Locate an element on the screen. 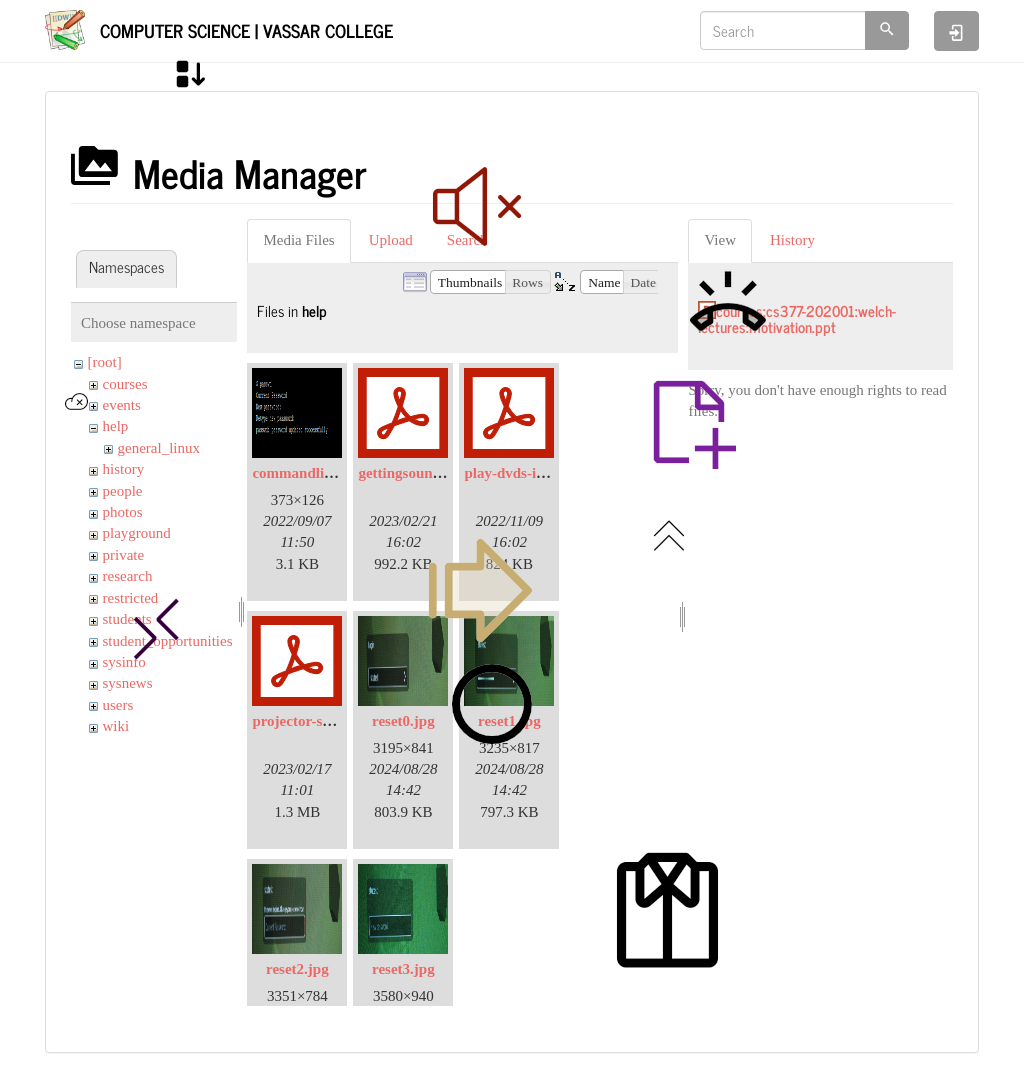 The height and width of the screenshot is (1071, 1024). incoming call ringing is located at coordinates (728, 303).